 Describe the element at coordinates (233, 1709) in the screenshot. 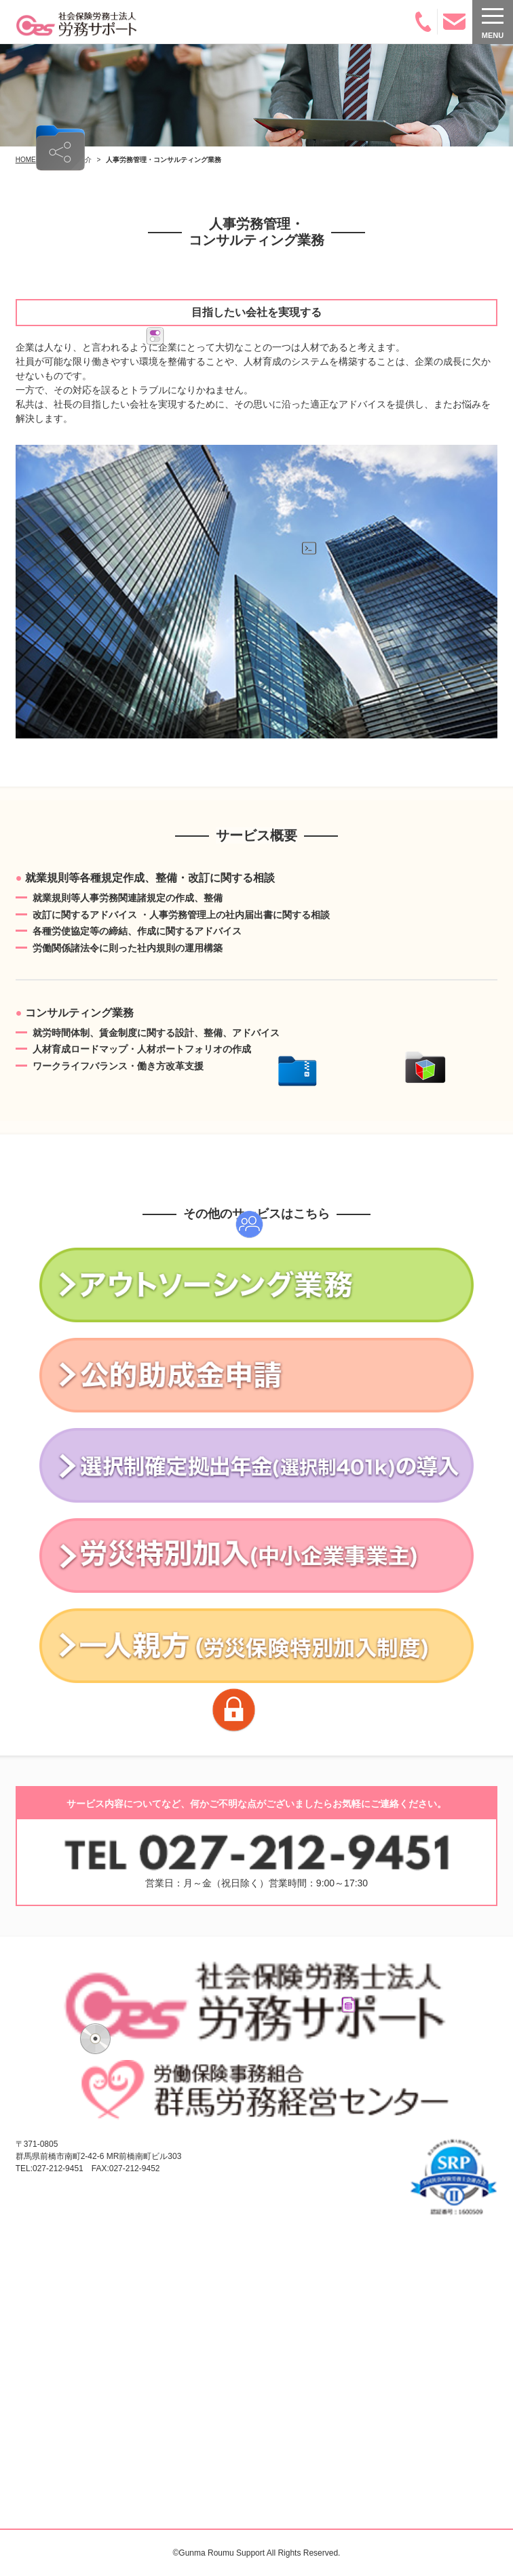

I see `lock screen brightness at current level` at that location.